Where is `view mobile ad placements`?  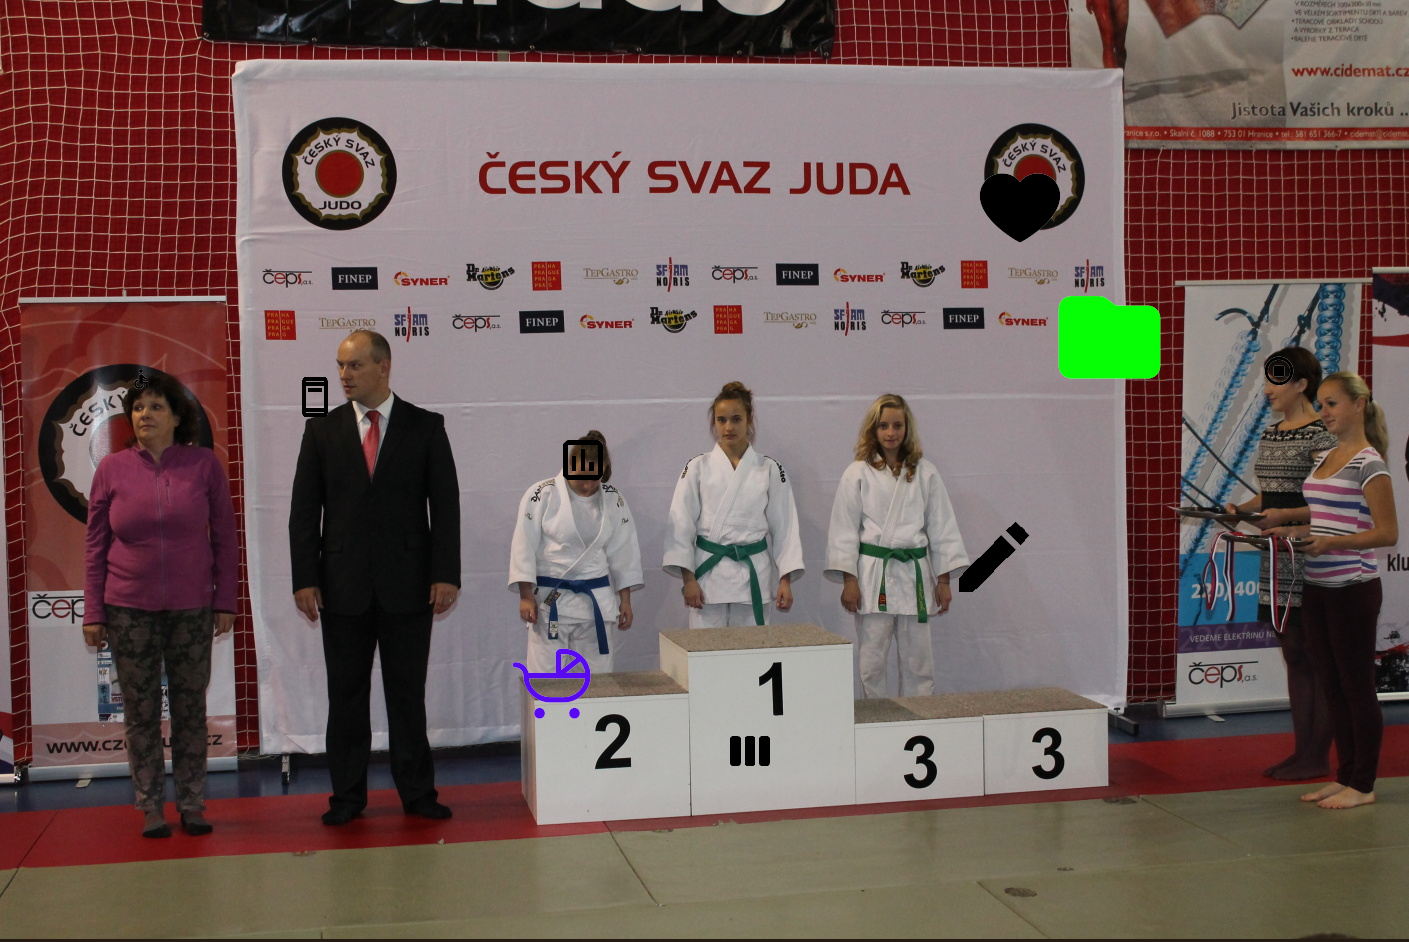 view mobile ad placements is located at coordinates (315, 397).